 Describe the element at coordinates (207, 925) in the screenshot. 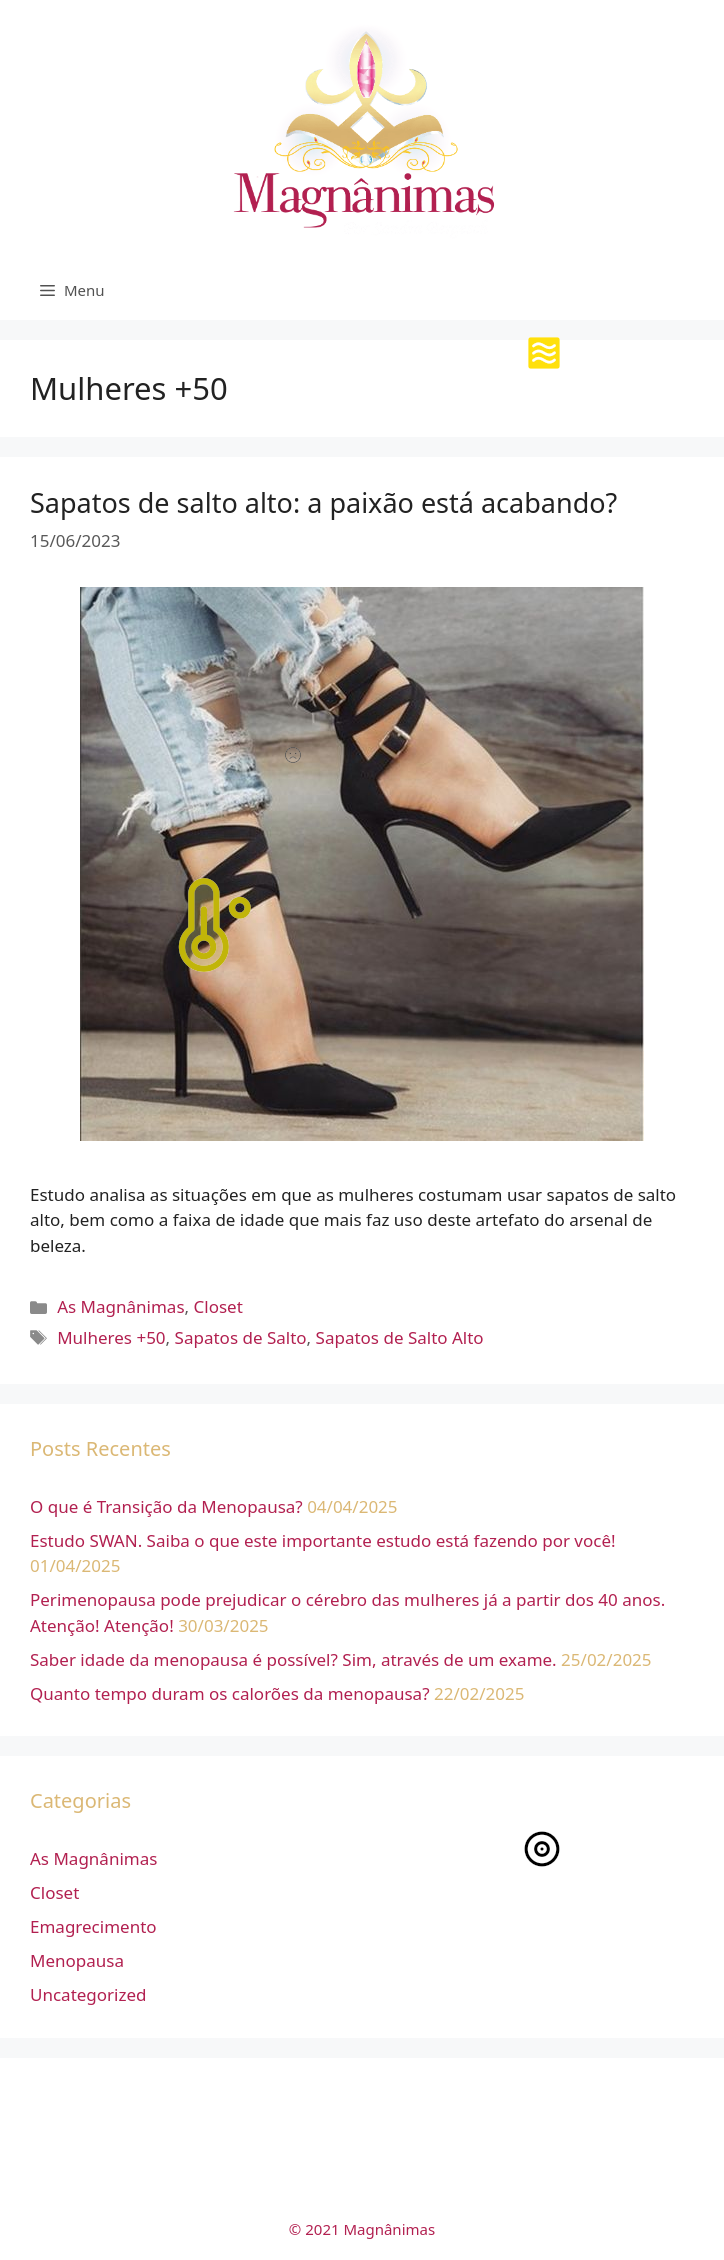

I see `view current temperature` at that location.